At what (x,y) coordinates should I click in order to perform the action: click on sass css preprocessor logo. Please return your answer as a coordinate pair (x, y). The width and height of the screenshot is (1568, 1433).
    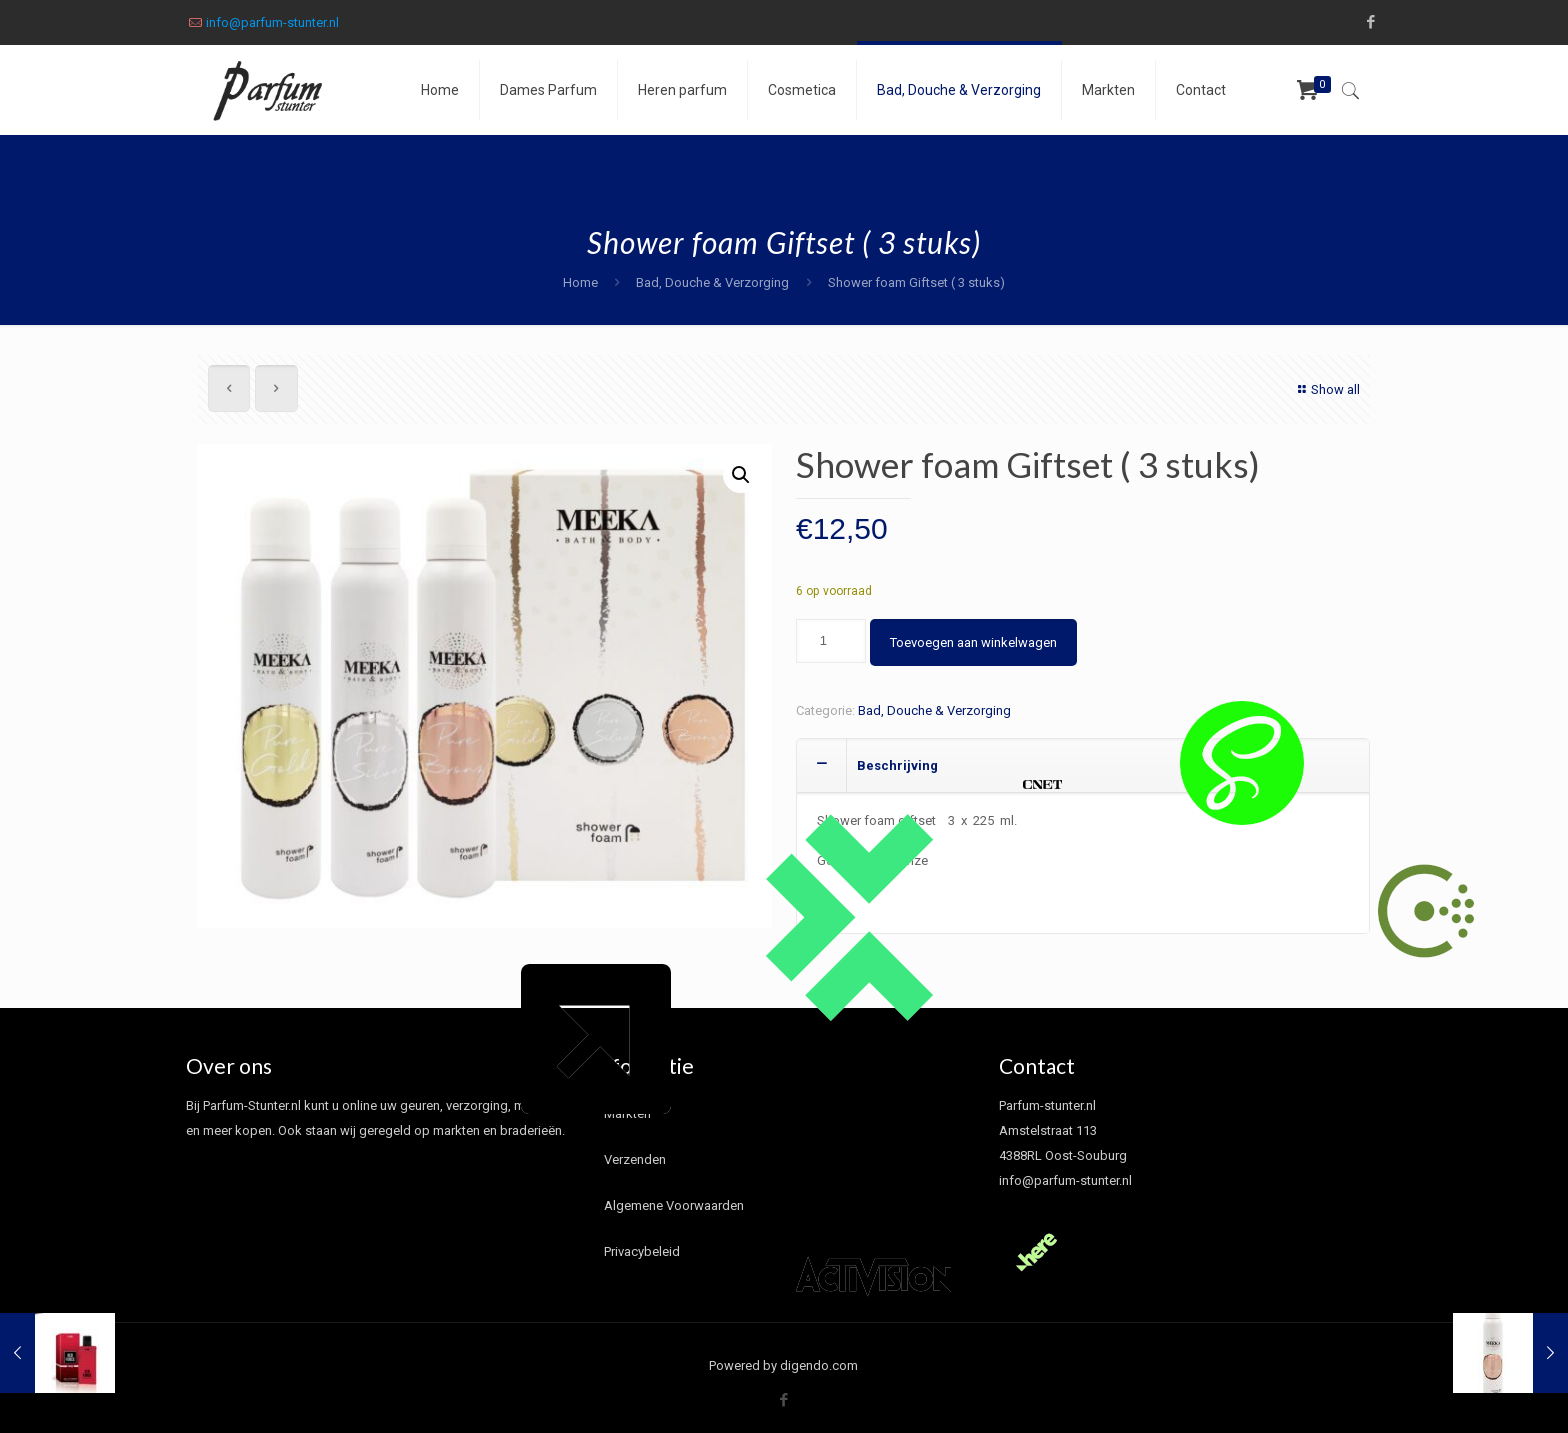
    Looking at the image, I should click on (1242, 763).